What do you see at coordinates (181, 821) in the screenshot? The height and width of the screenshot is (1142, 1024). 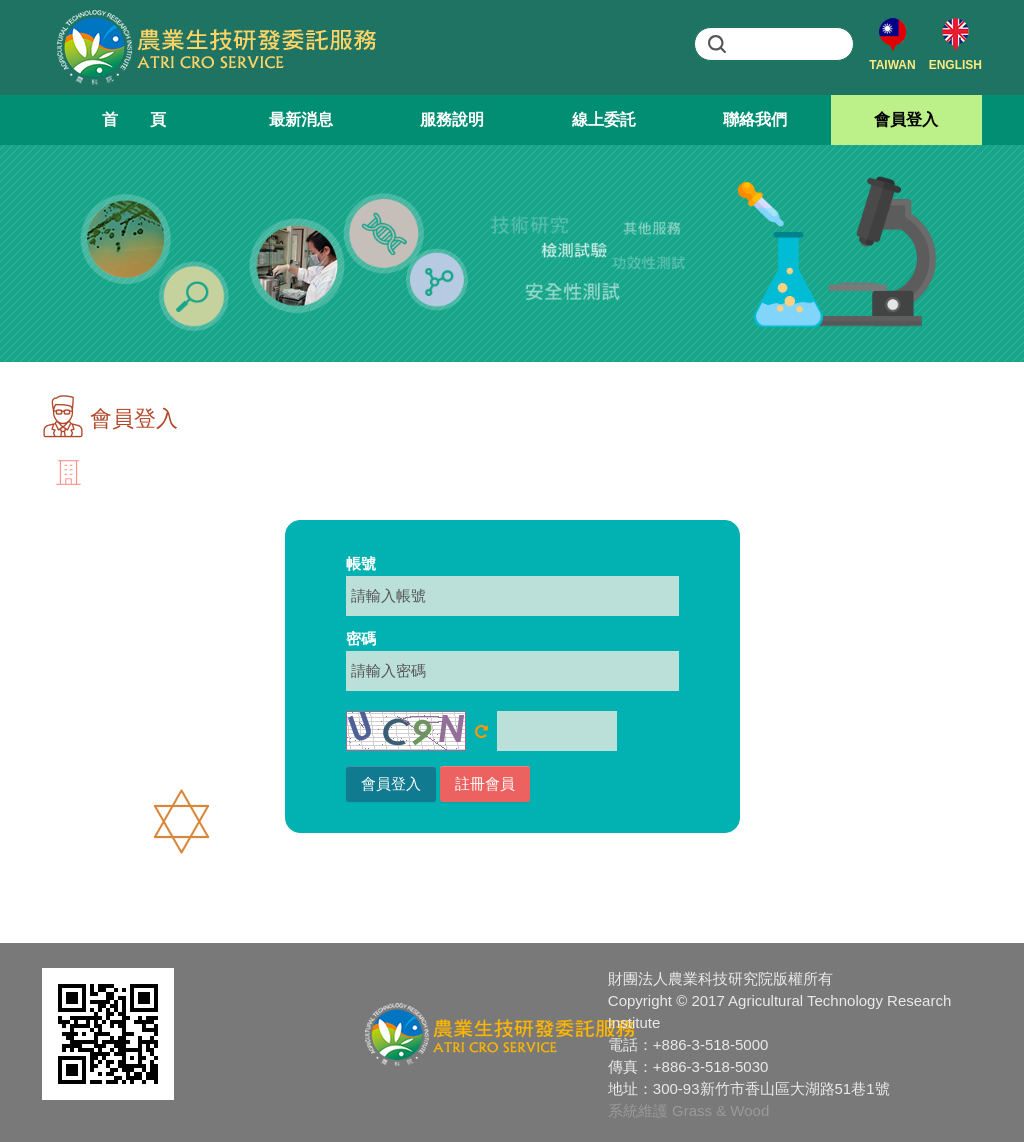 I see `indicates Jewish religious content or services` at bounding box center [181, 821].